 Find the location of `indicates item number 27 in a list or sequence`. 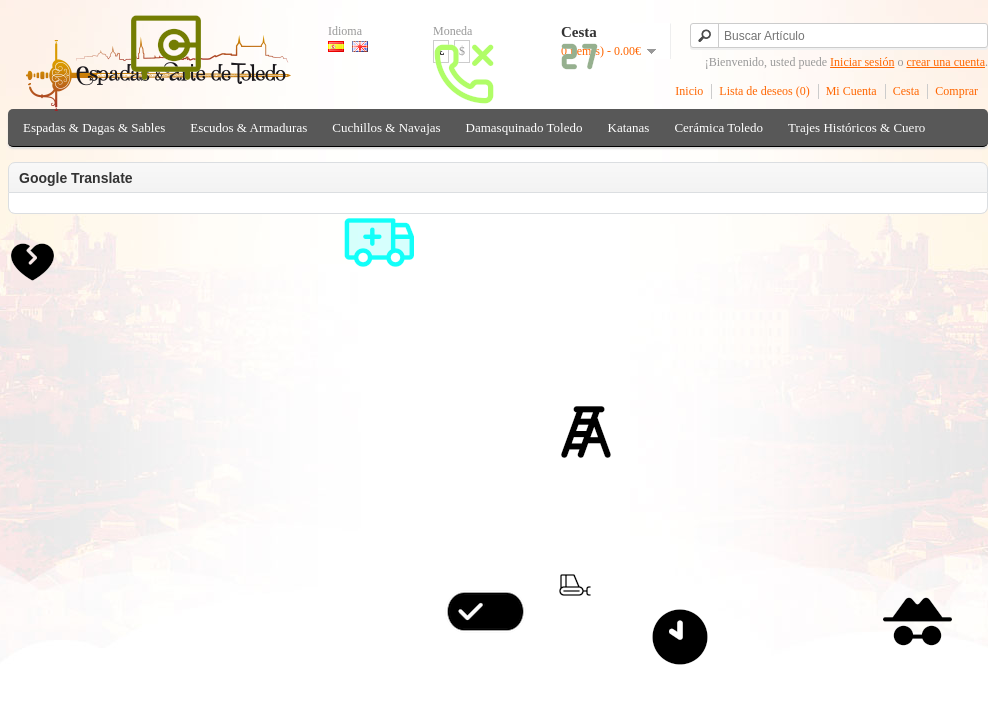

indicates item number 27 in a list or sequence is located at coordinates (579, 56).